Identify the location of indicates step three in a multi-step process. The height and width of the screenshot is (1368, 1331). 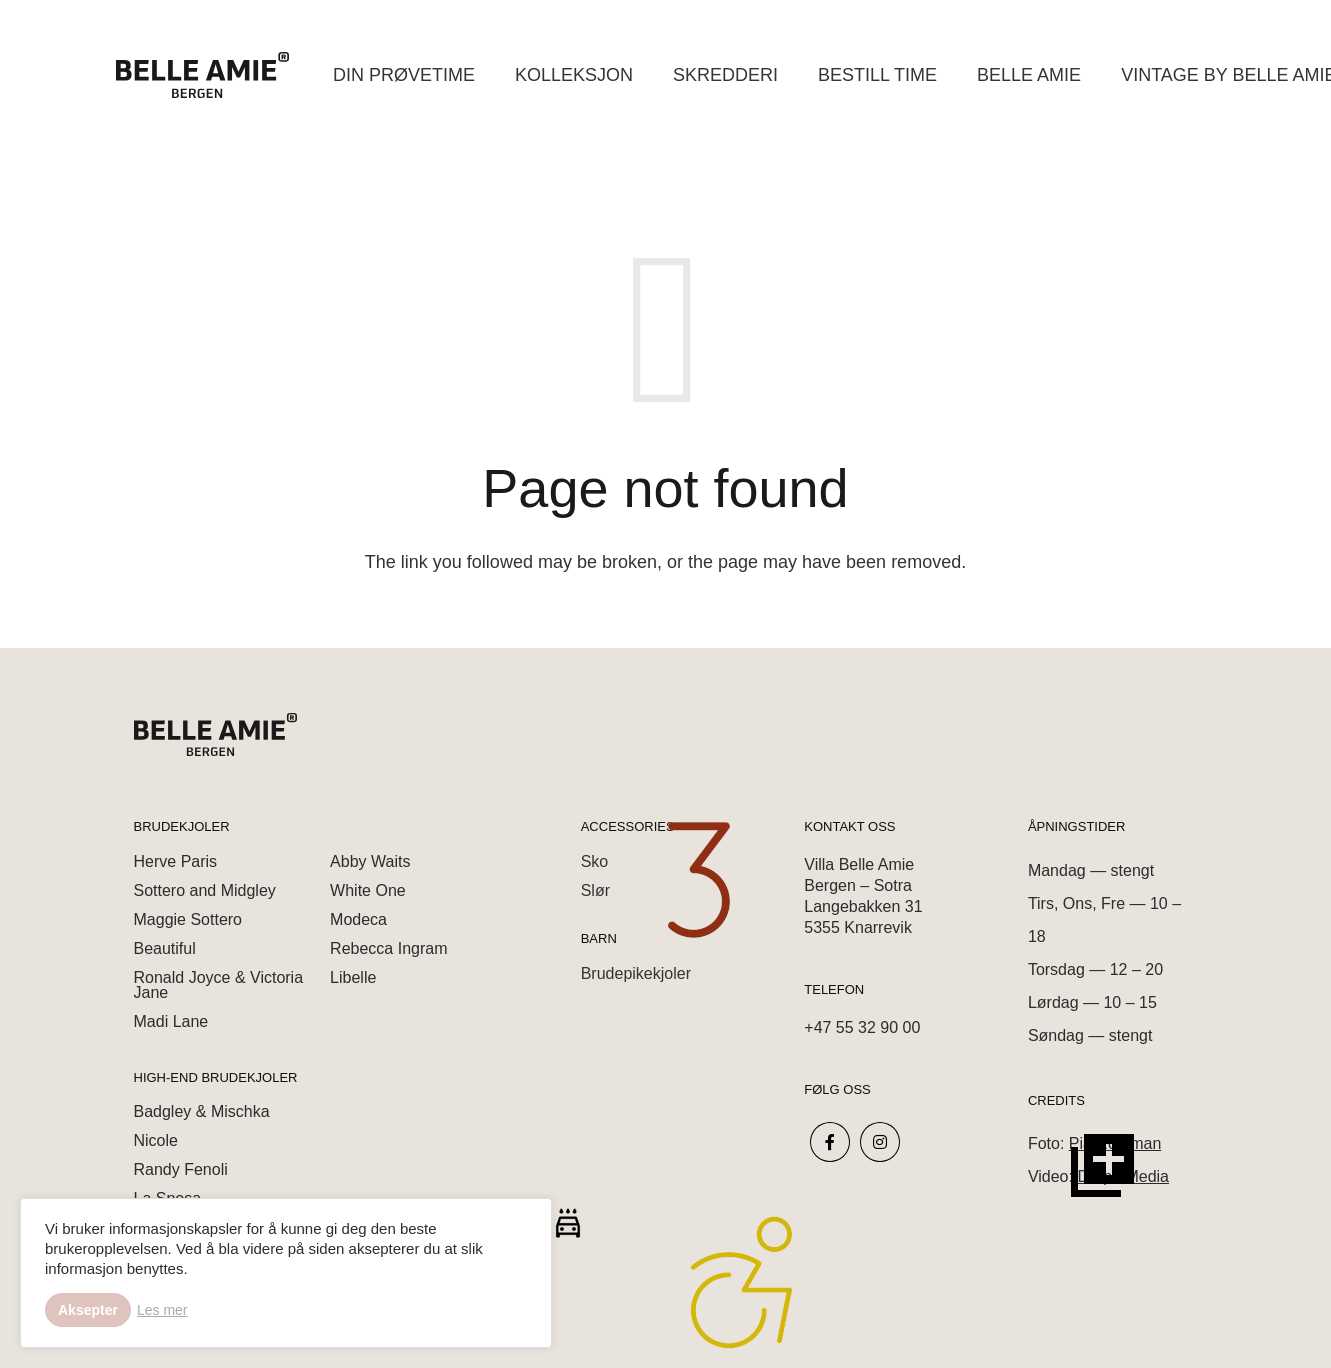
(699, 880).